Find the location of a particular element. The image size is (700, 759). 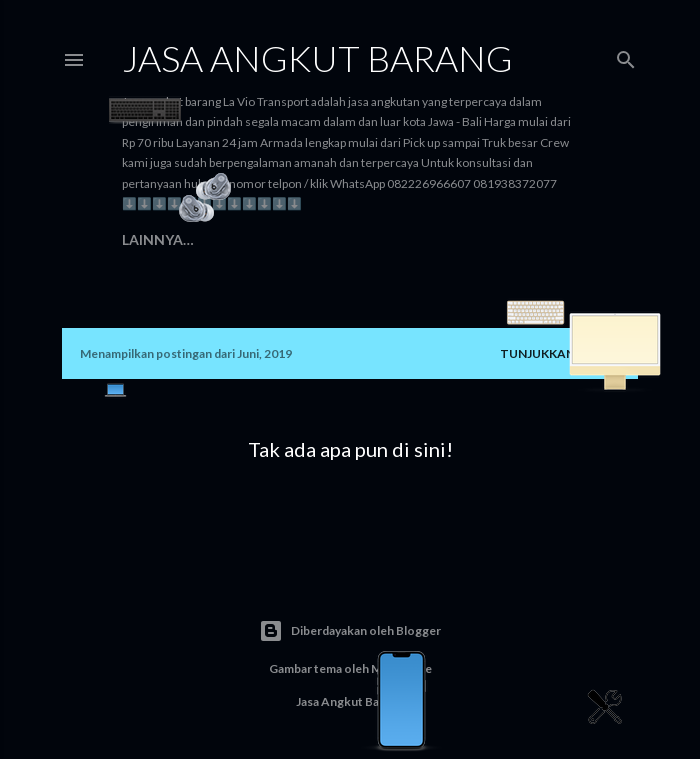

macbook air device icon in system preferences is located at coordinates (115, 388).